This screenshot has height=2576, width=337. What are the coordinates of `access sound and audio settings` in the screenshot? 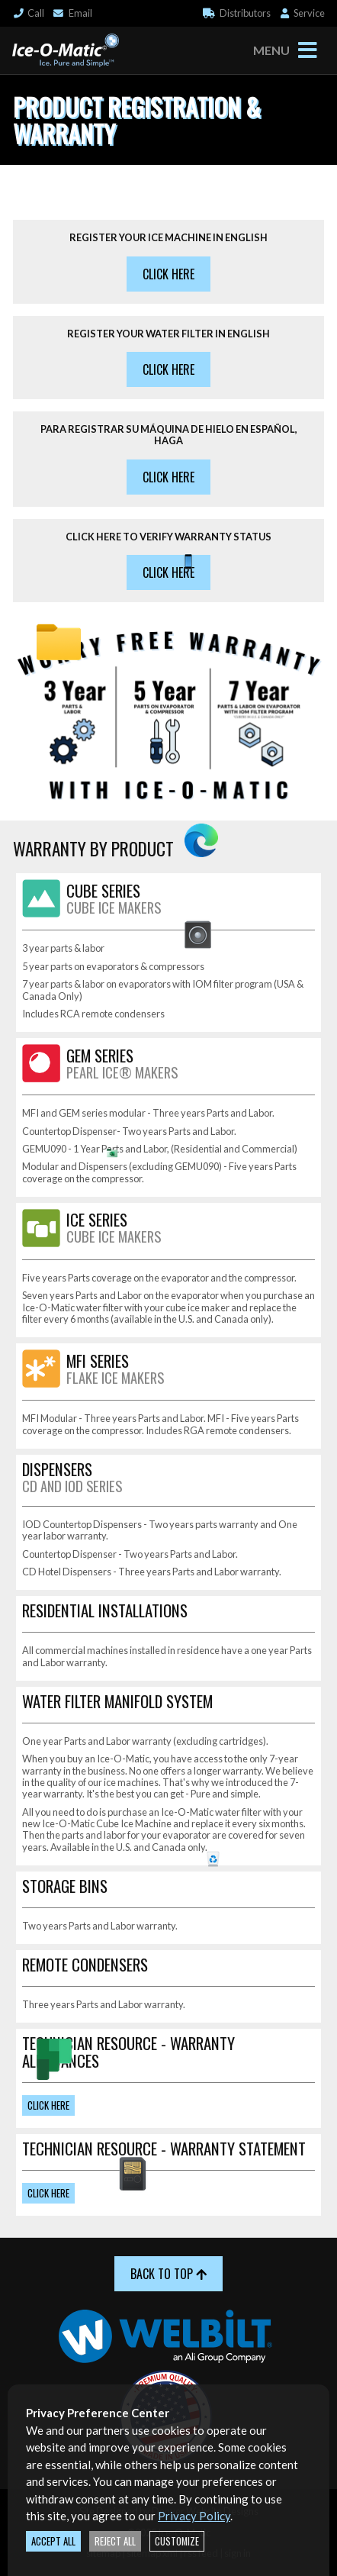 It's located at (197, 934).